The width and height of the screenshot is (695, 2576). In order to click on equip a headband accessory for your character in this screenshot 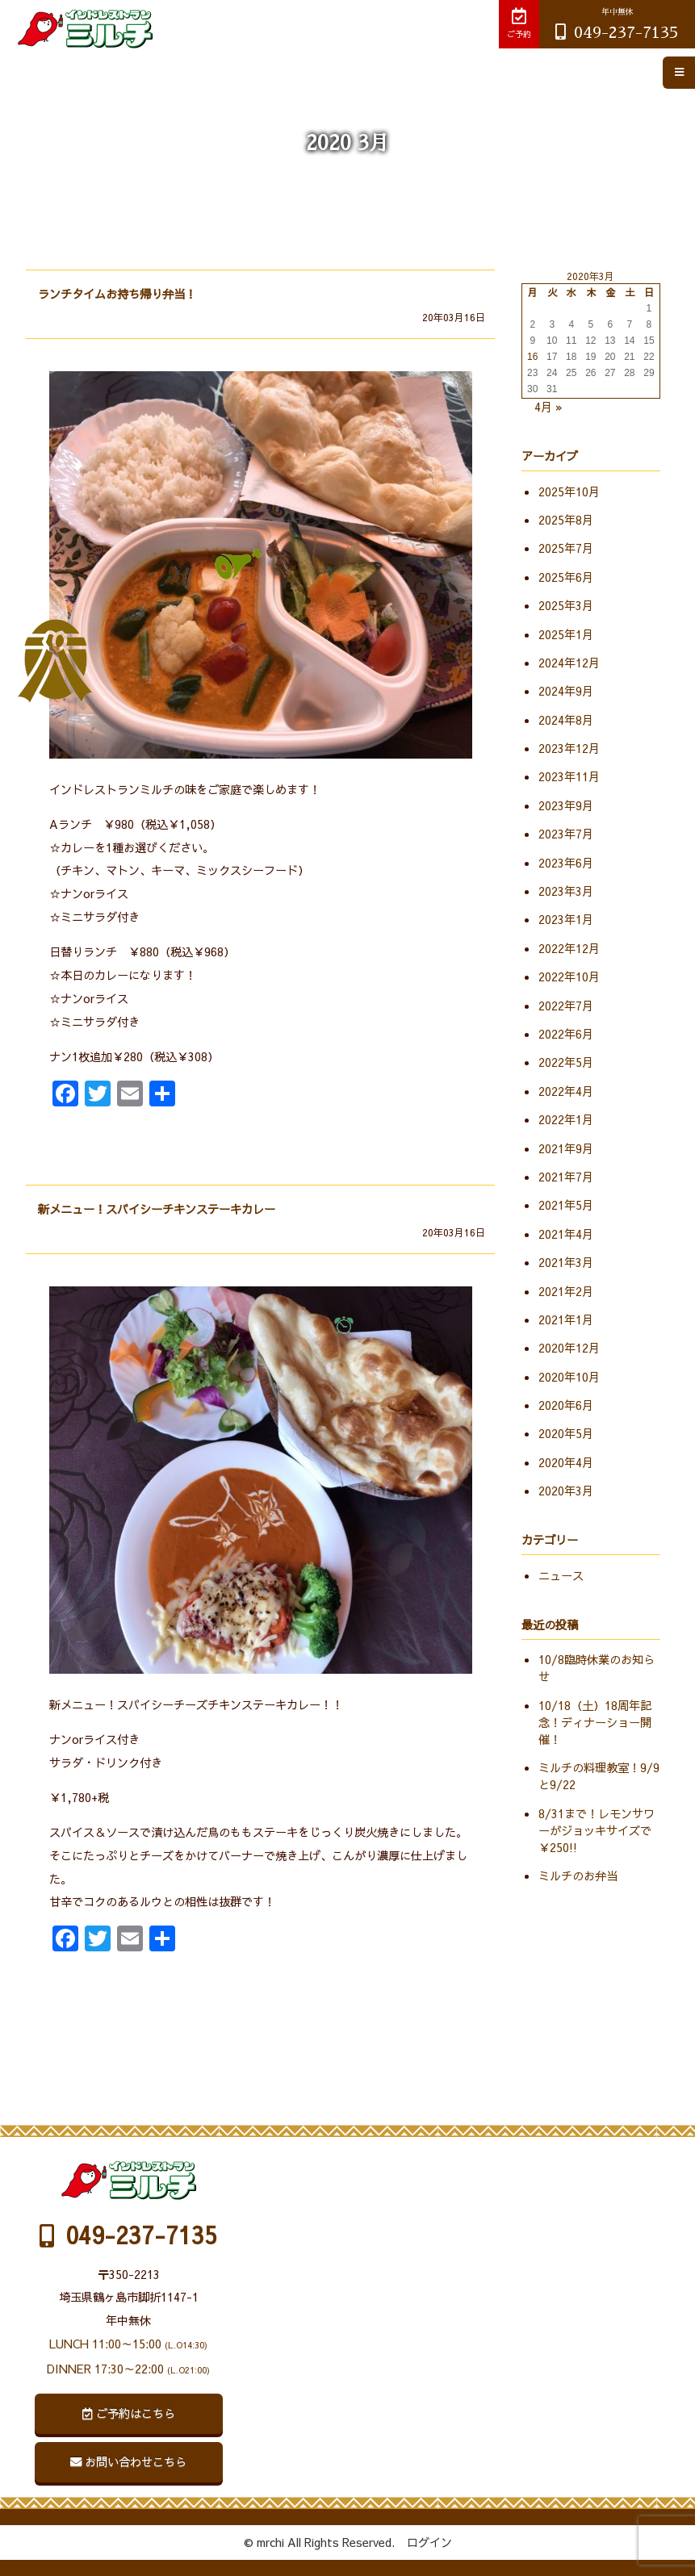, I will do `click(56, 661)`.